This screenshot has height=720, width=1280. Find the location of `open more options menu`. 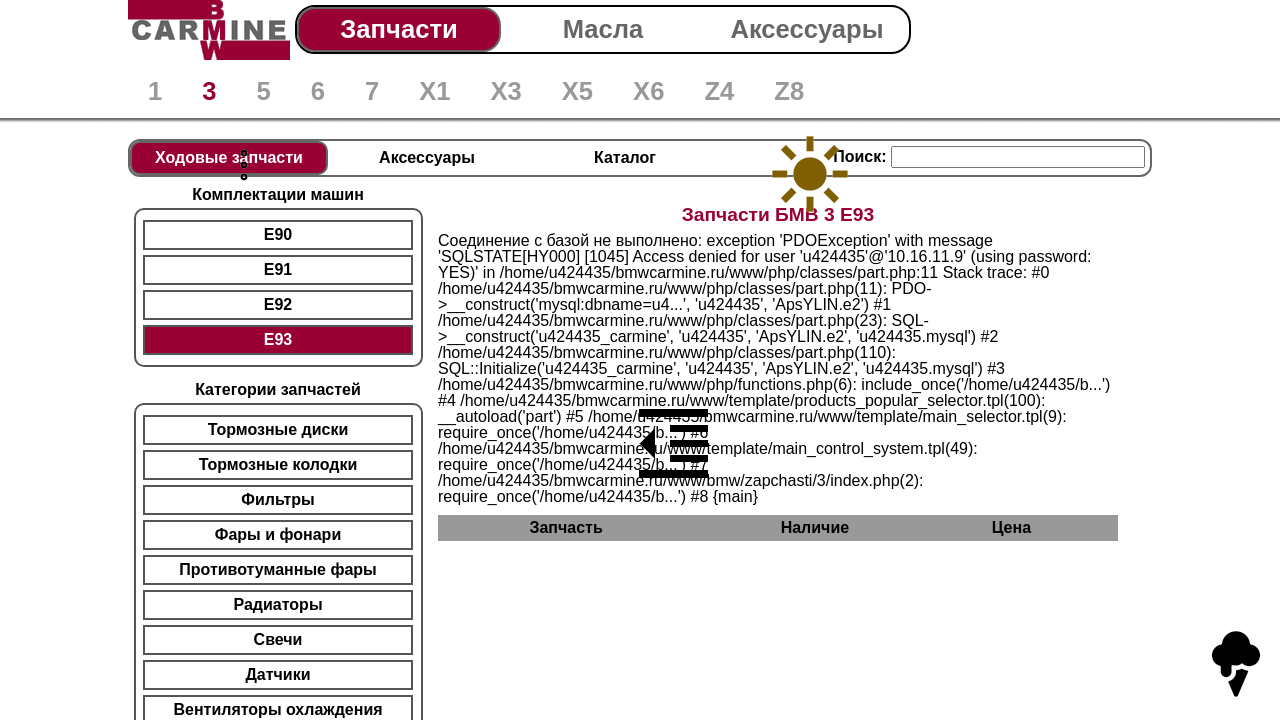

open more options menu is located at coordinates (244, 165).